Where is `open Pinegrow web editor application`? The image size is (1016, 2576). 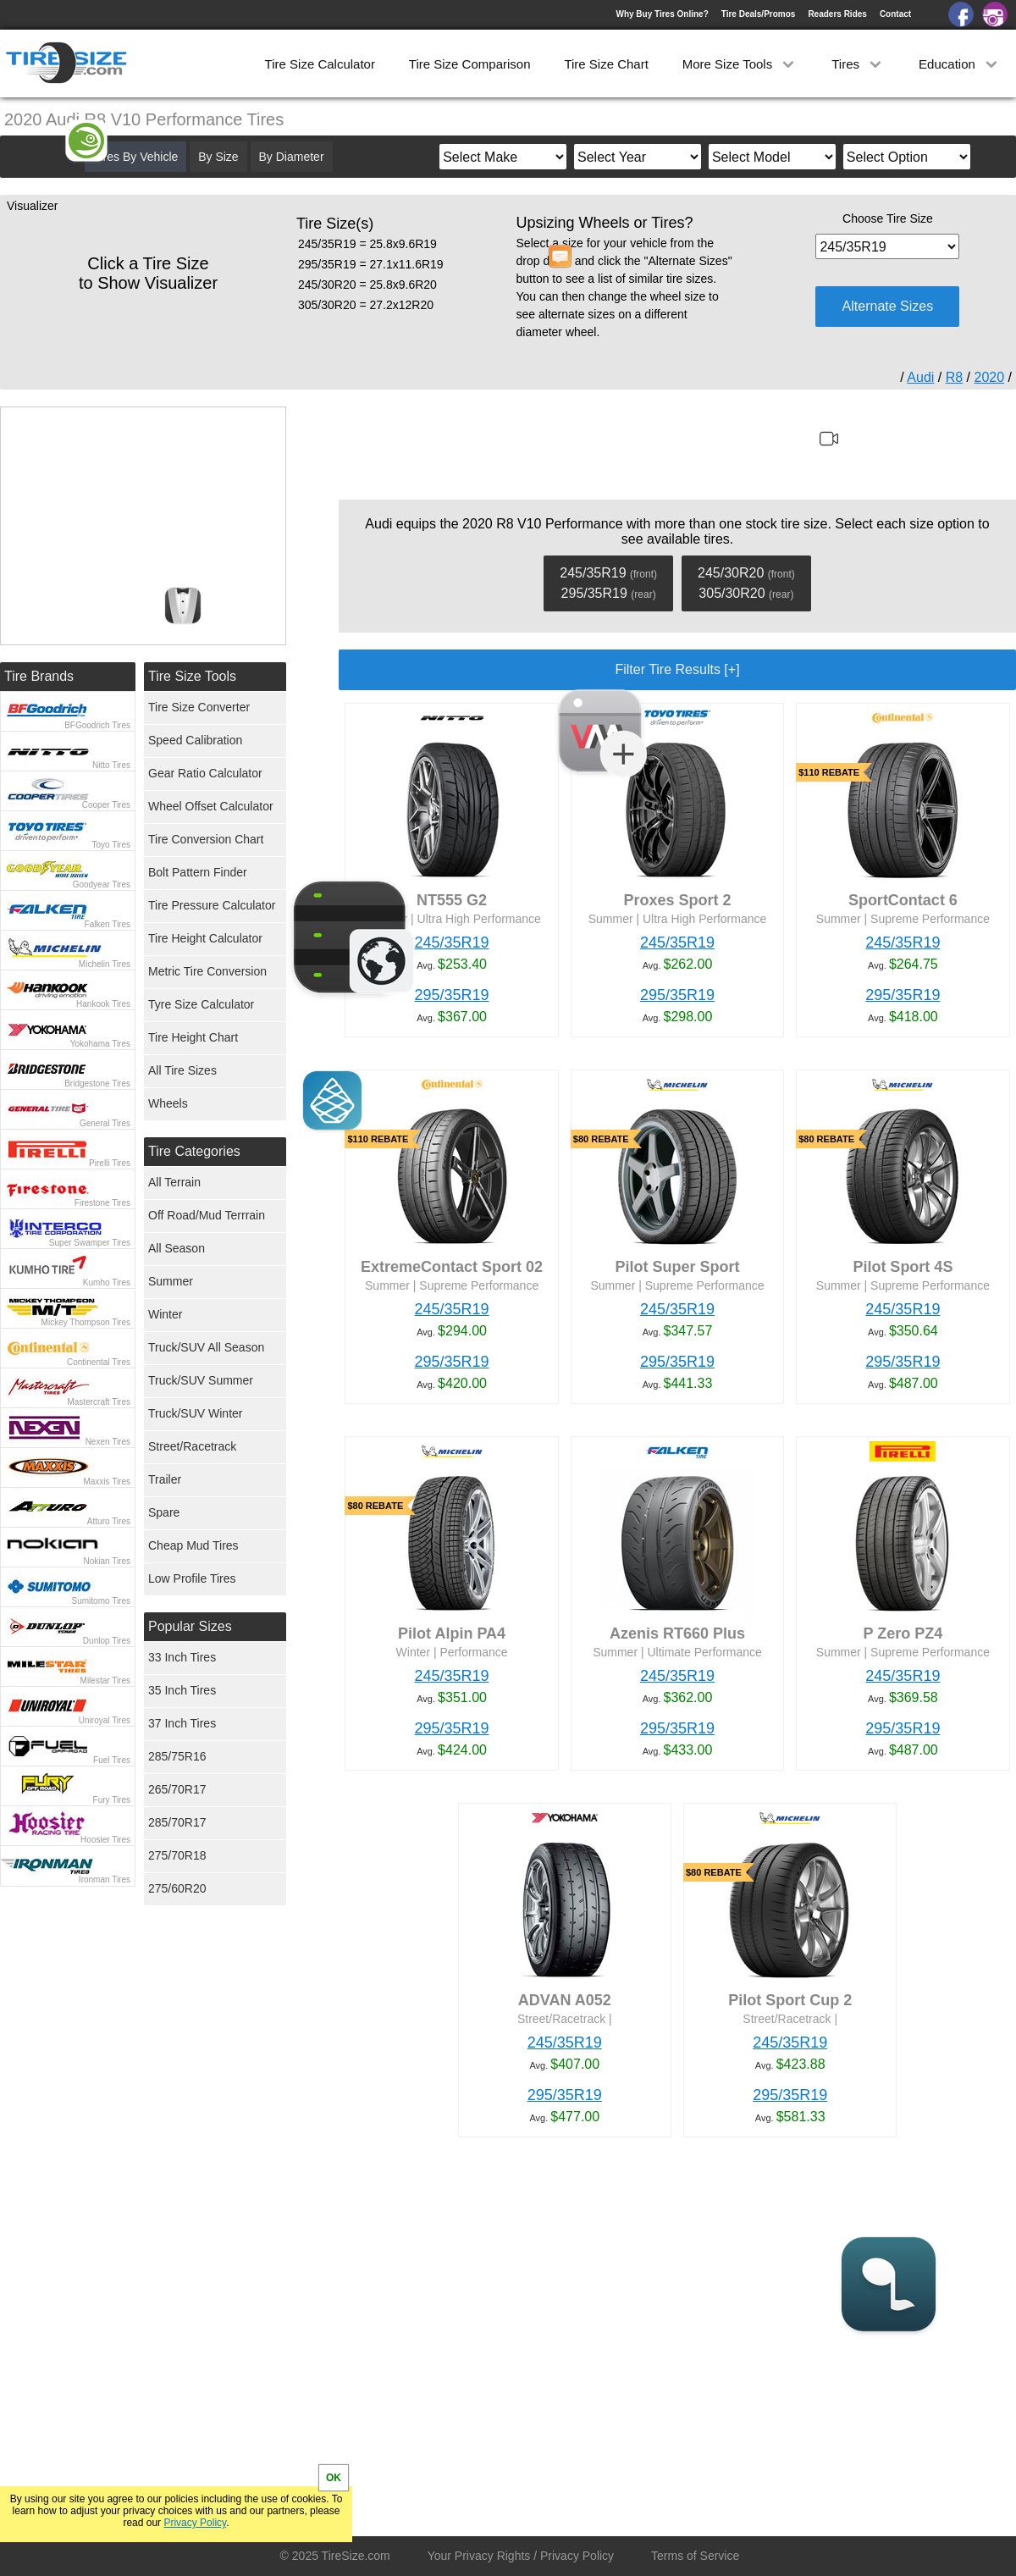 open Pinegrow web editor application is located at coordinates (332, 1100).